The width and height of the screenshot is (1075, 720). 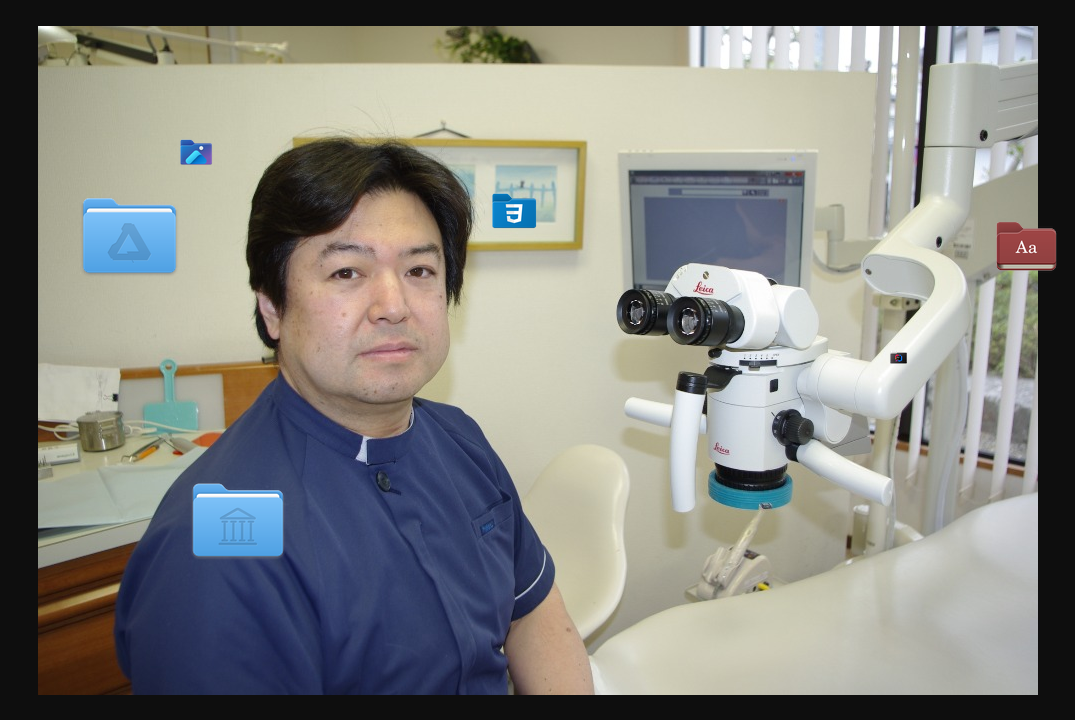 What do you see at coordinates (898, 357) in the screenshot?
I see `open folder containing IntelliJ IDEA projects` at bounding box center [898, 357].